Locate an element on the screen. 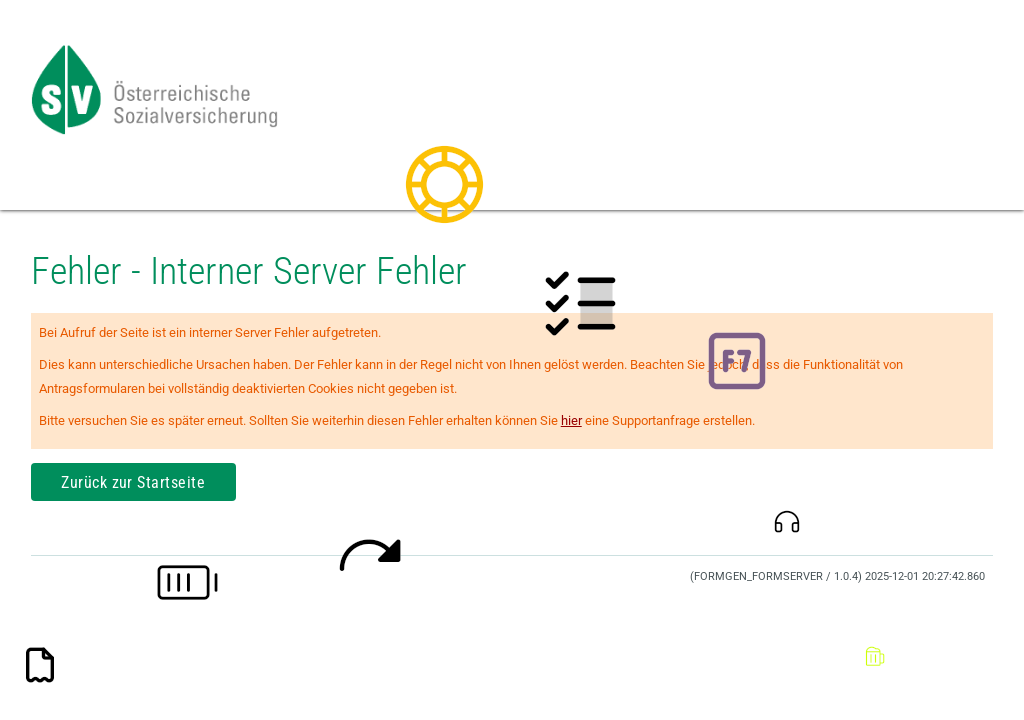 This screenshot has width=1024, height=720. view completed tasks or checklist is located at coordinates (580, 303).